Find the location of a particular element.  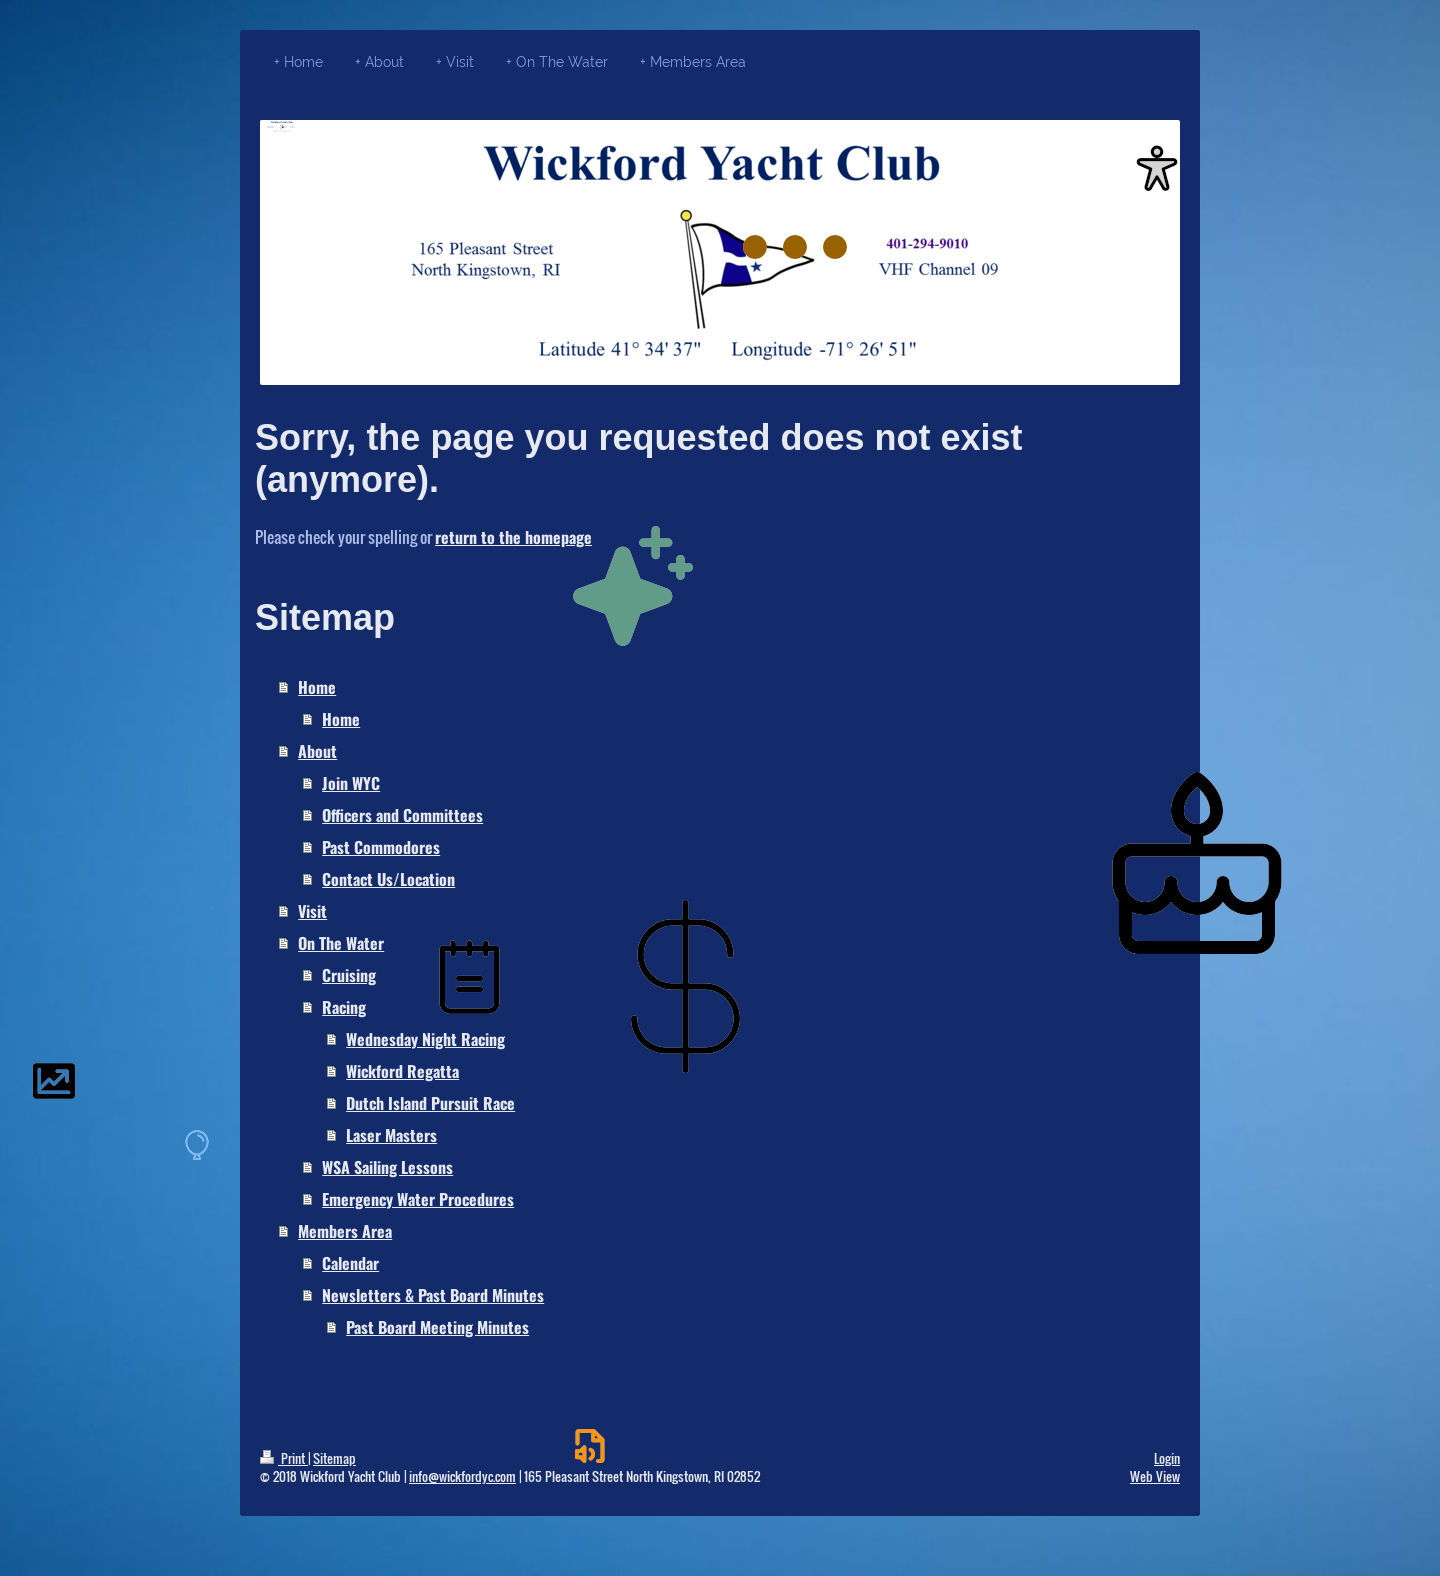

indicates AI-generated or enhanced content is located at coordinates (631, 588).